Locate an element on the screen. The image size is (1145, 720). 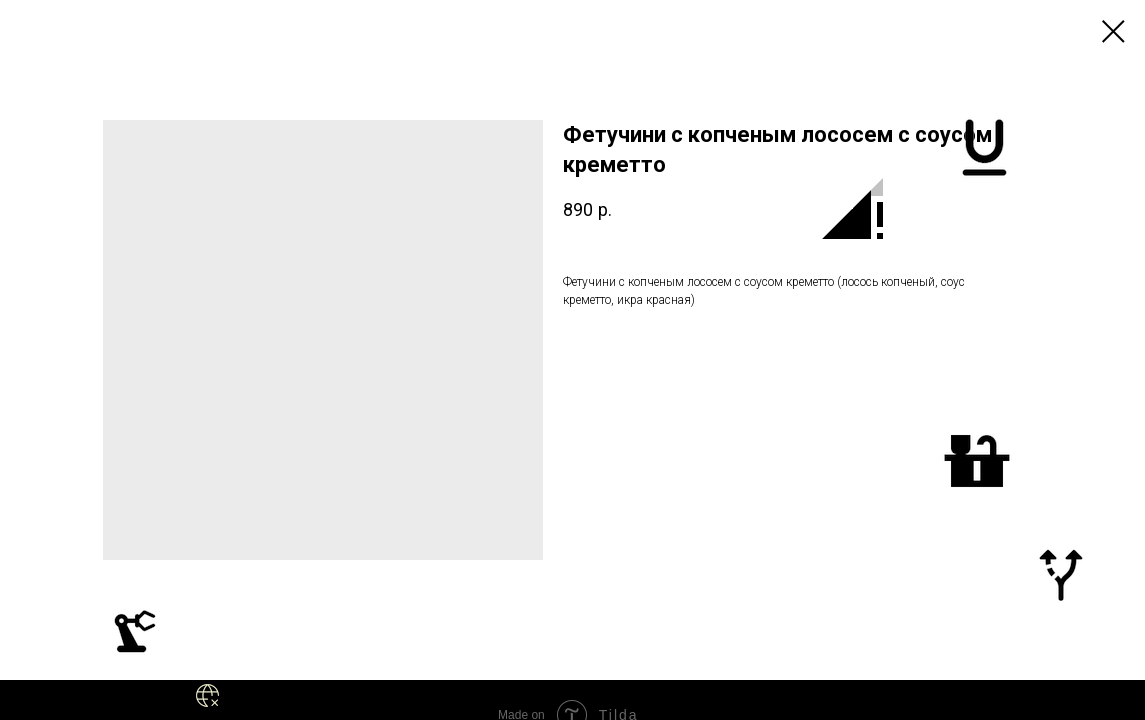
access manufacturing or automation settings is located at coordinates (135, 632).